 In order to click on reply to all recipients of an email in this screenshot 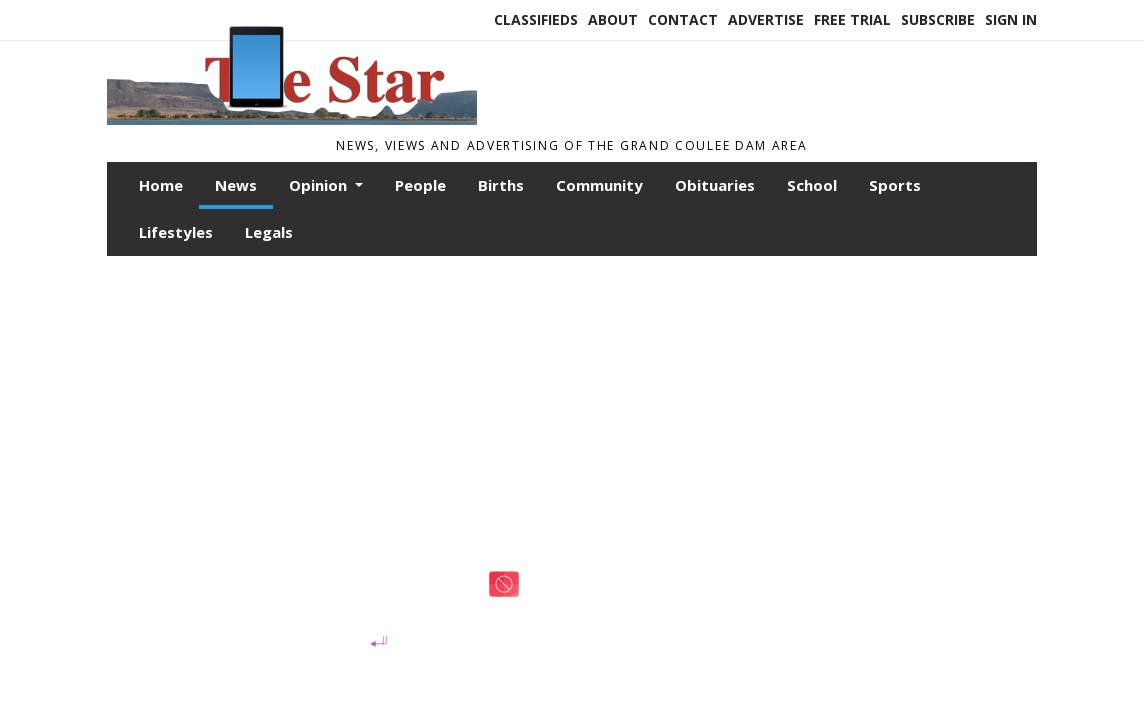, I will do `click(378, 641)`.